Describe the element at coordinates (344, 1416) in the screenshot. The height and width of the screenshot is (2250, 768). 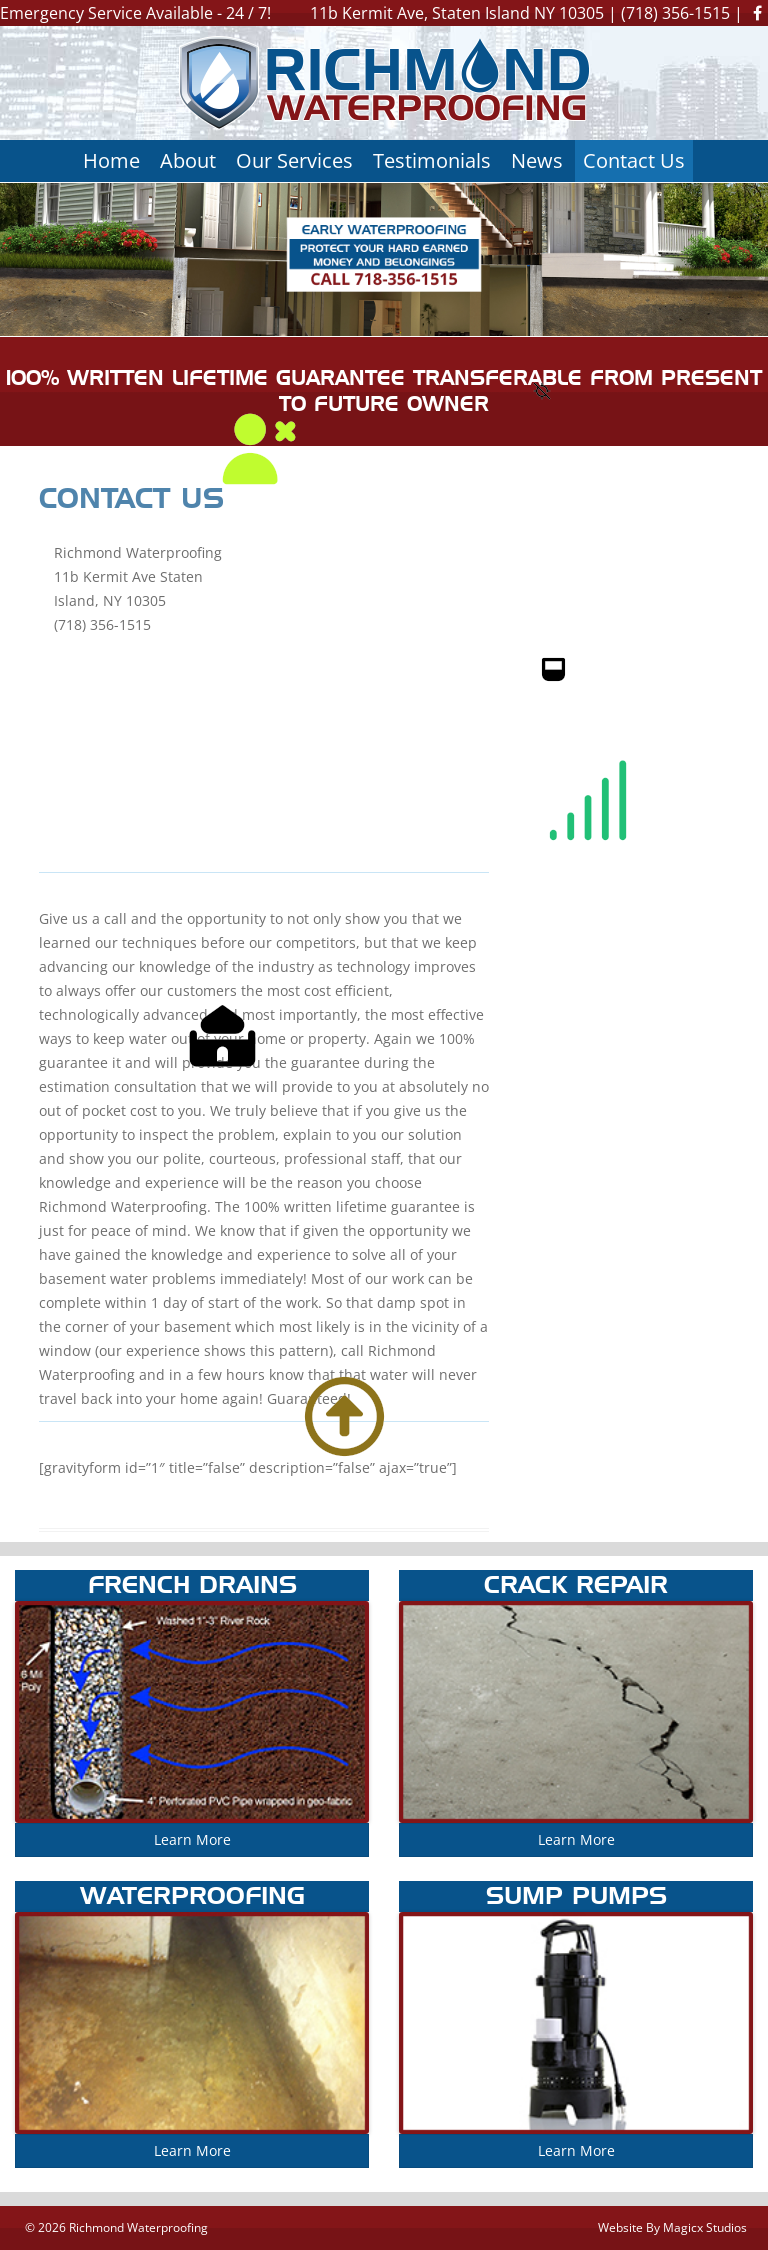
I see `scroll to top of page` at that location.